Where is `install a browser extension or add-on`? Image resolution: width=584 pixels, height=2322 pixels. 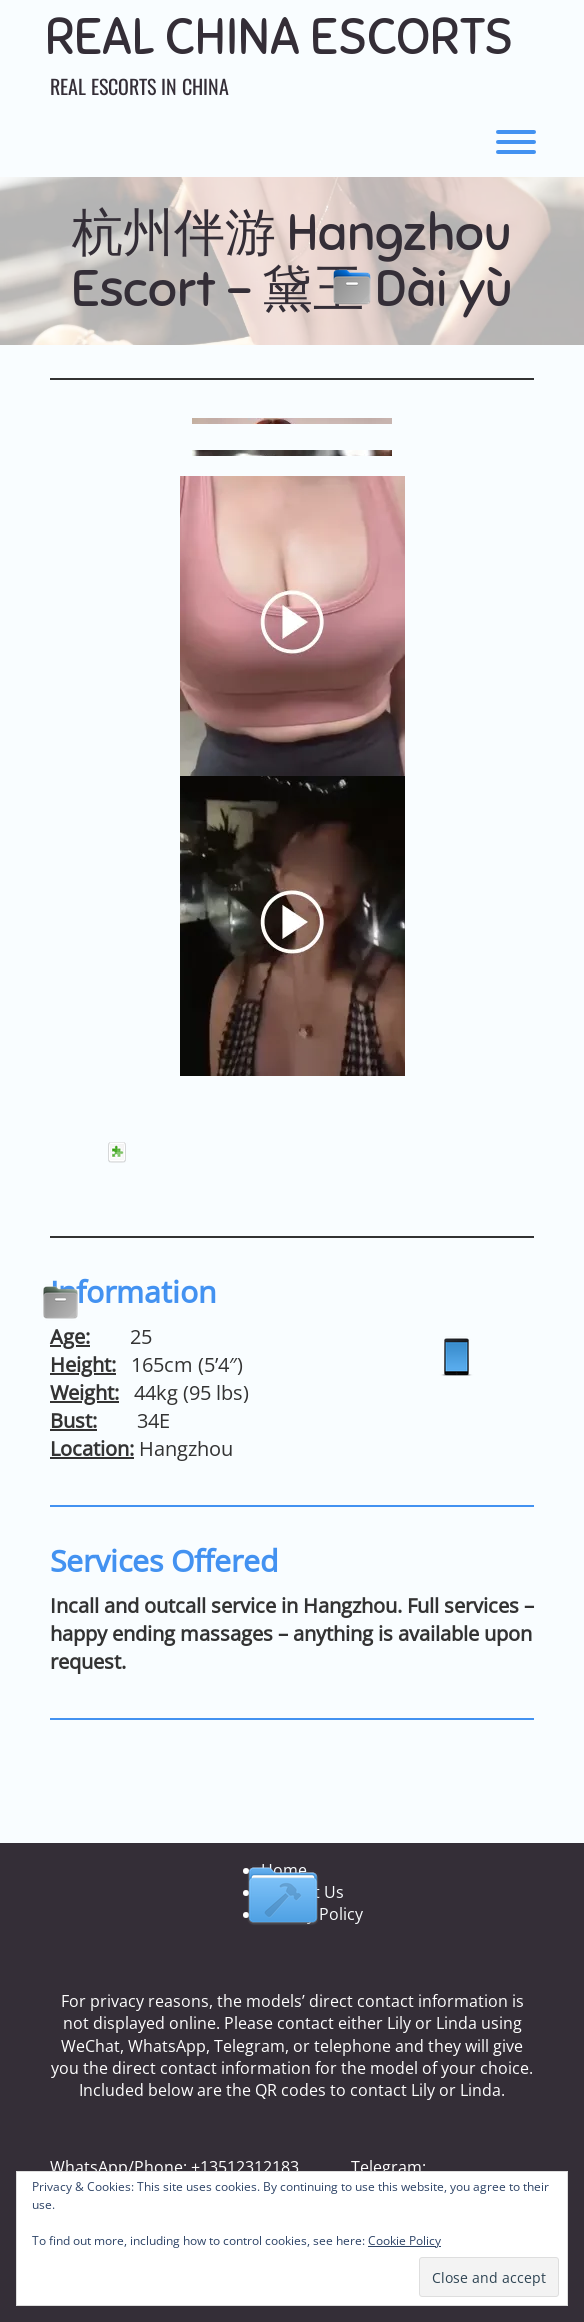 install a browser extension or add-on is located at coordinates (117, 1152).